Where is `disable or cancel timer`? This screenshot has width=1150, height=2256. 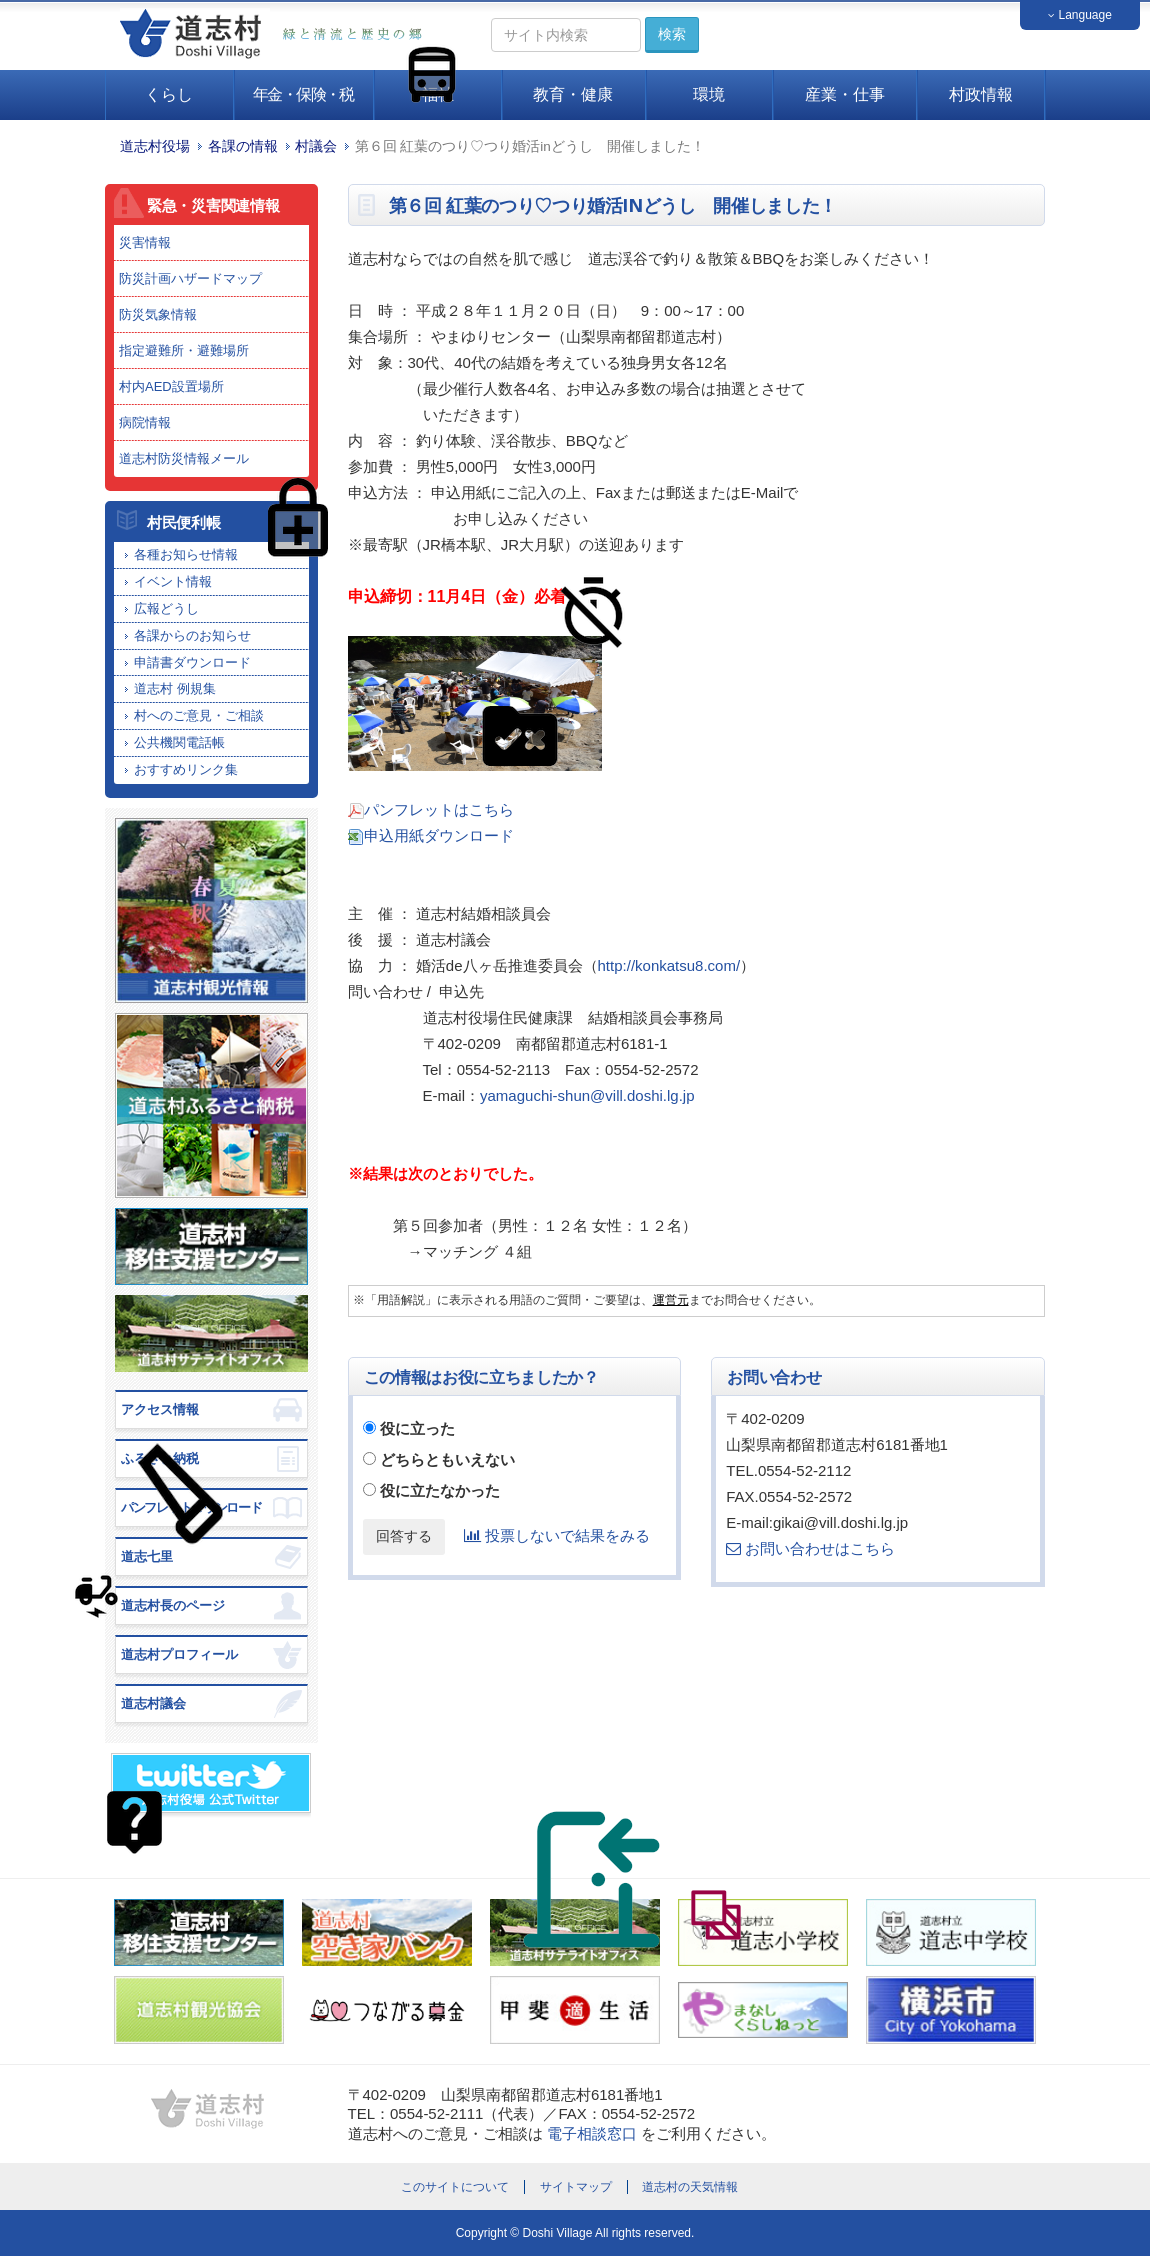
disable or cancel timer is located at coordinates (593, 612).